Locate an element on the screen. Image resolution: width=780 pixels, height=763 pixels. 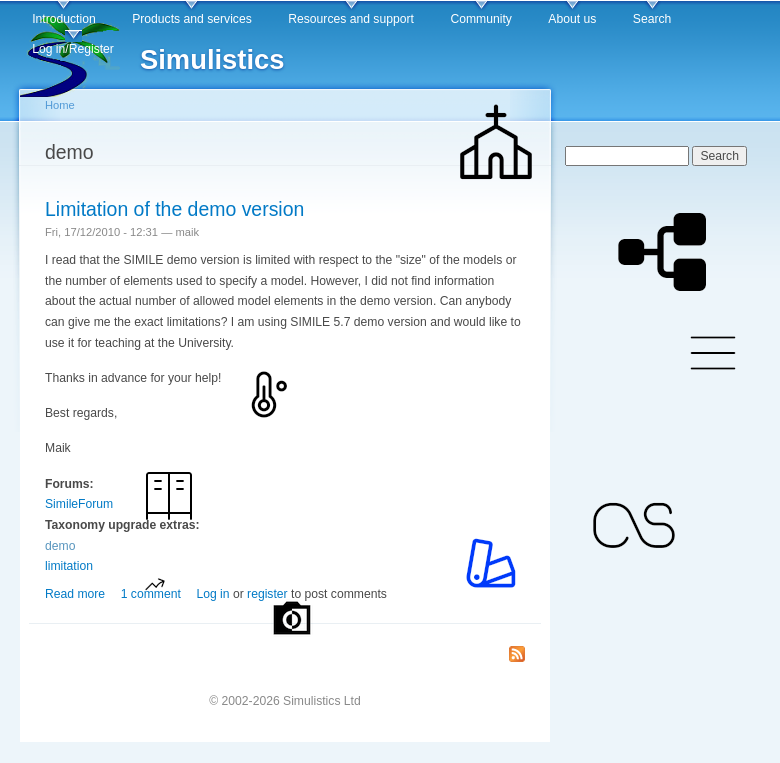
view hierarchical organization or folder structure is located at coordinates (667, 252).